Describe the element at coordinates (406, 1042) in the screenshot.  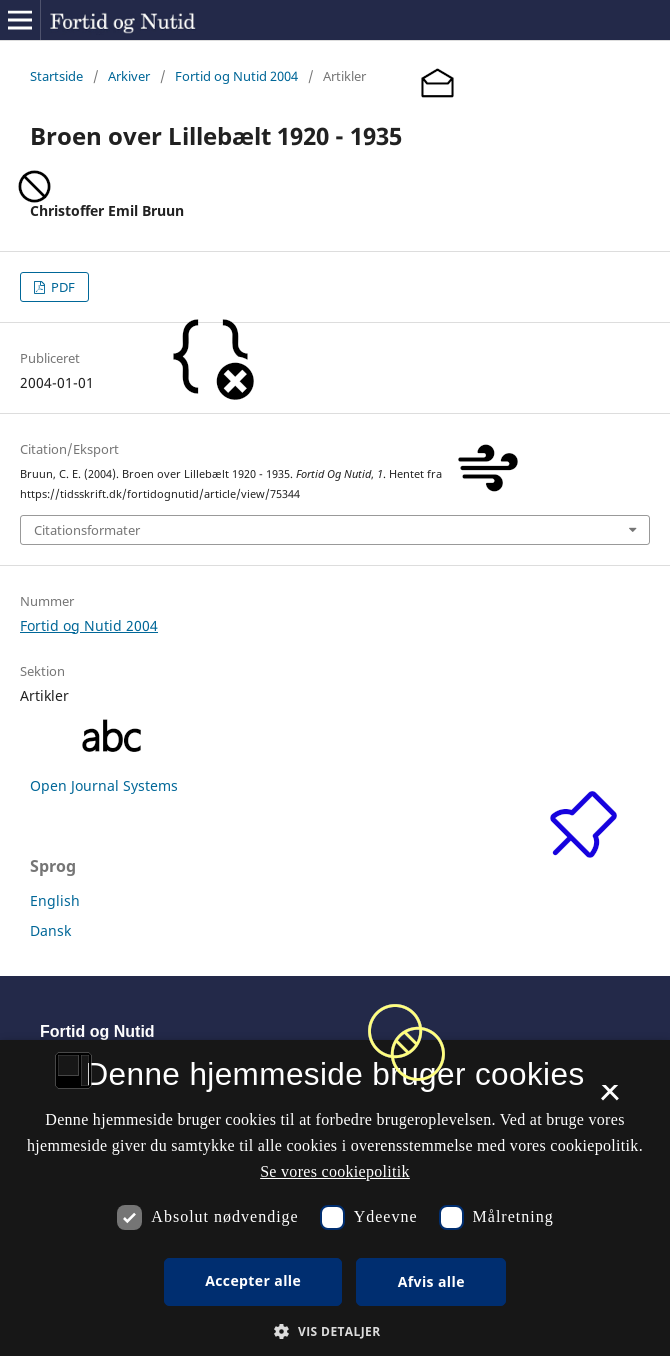
I see `apply intersect operation to selected shapes` at that location.